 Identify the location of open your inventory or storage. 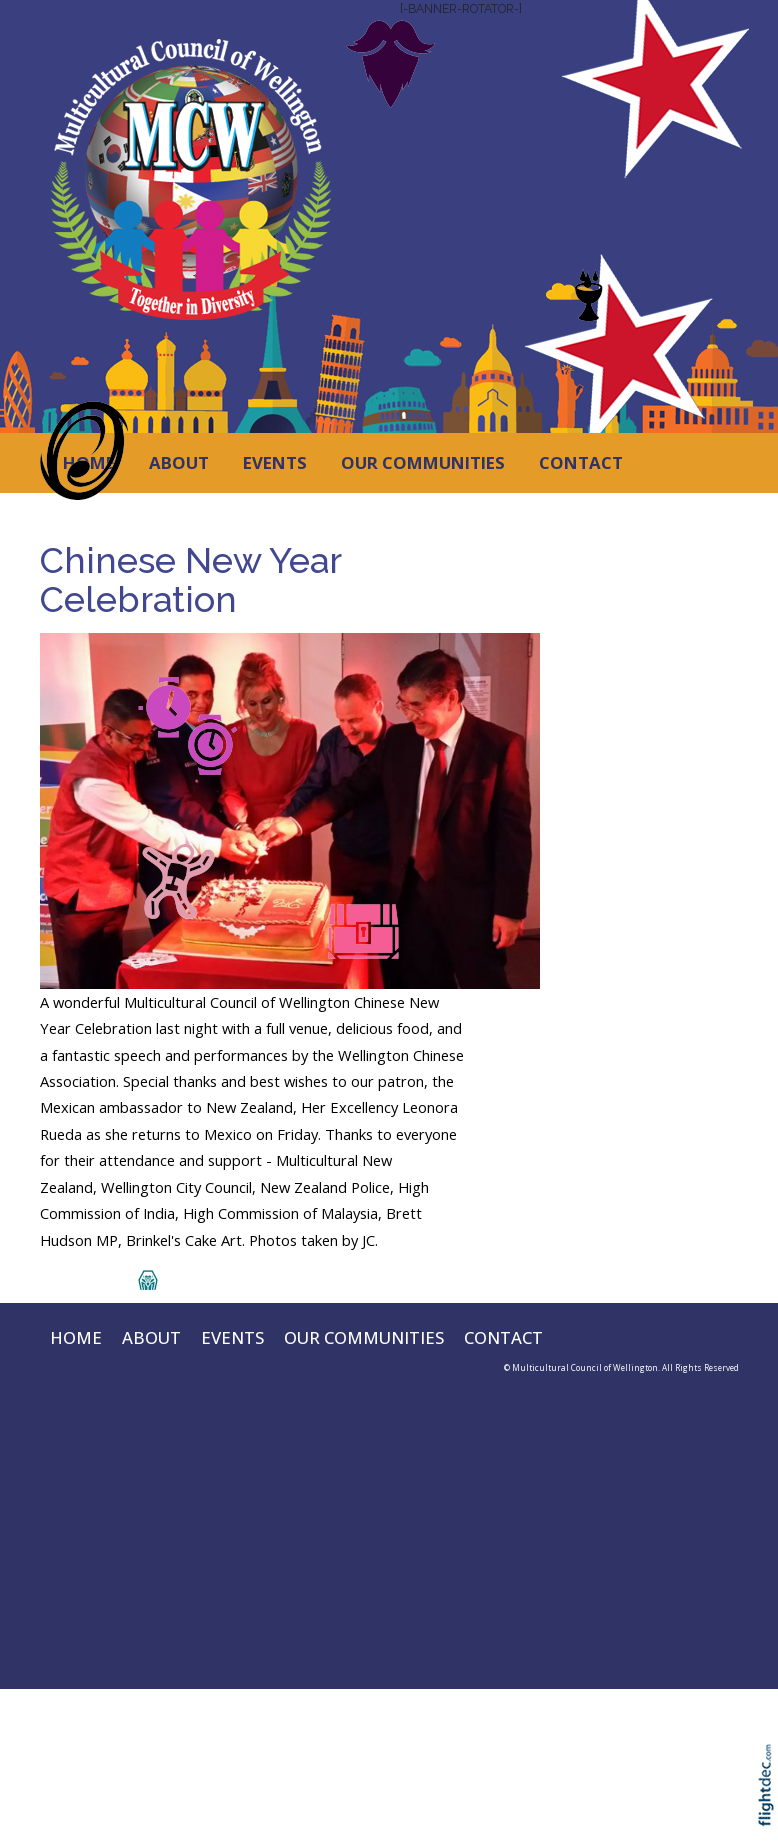
(363, 931).